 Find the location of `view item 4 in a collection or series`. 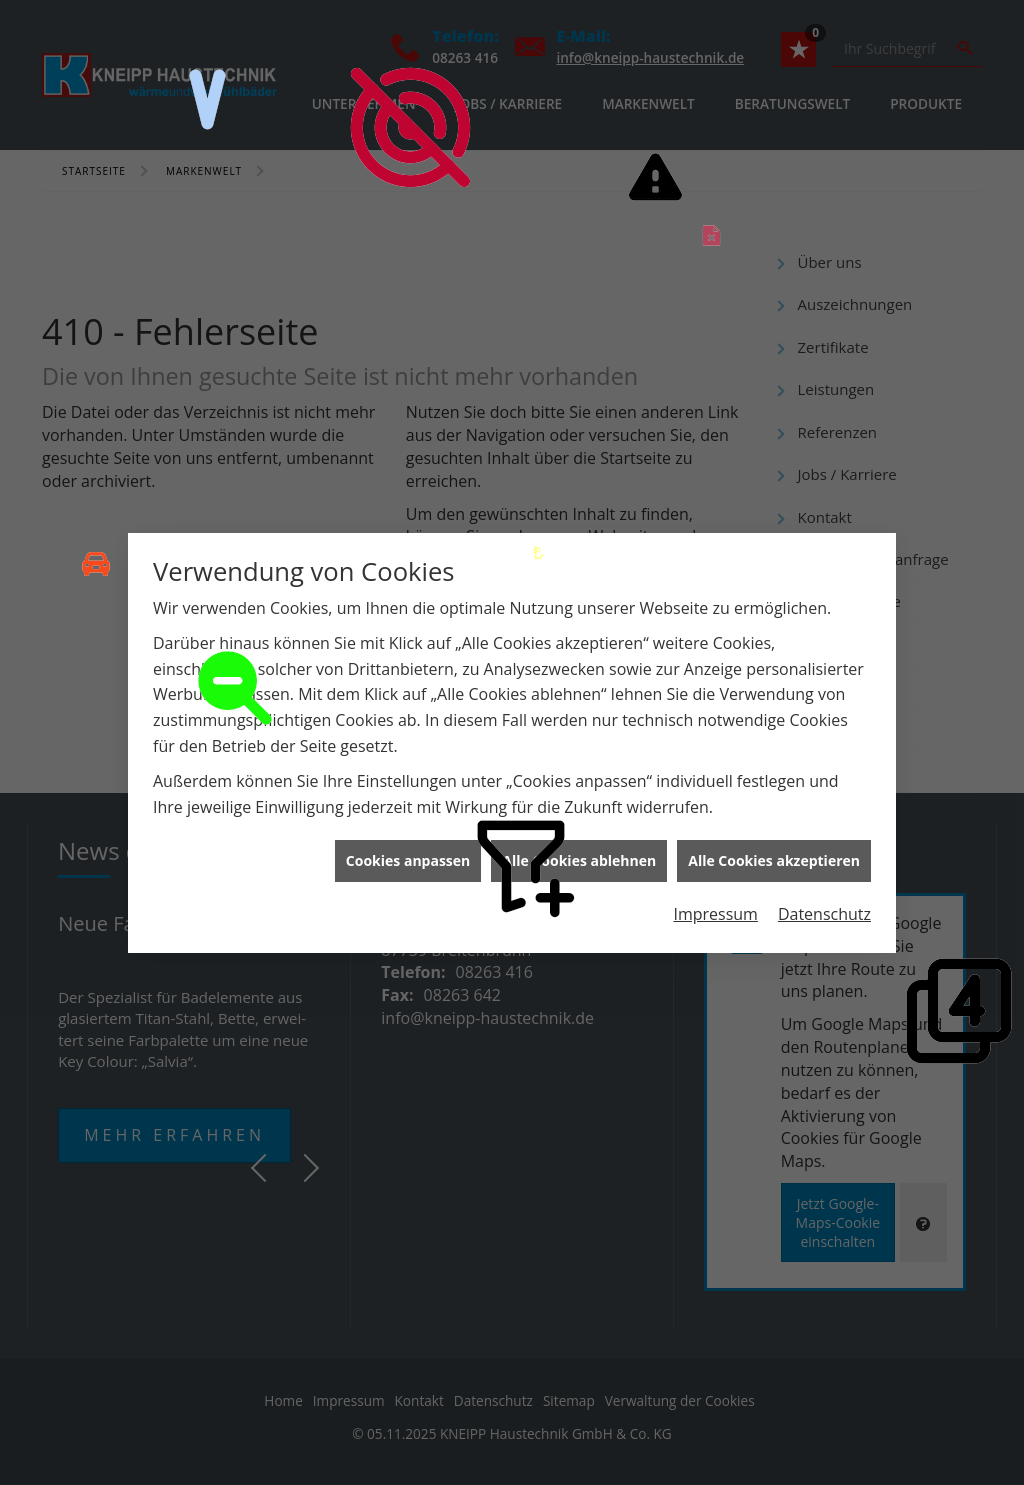

view item 4 in a collection or series is located at coordinates (959, 1011).